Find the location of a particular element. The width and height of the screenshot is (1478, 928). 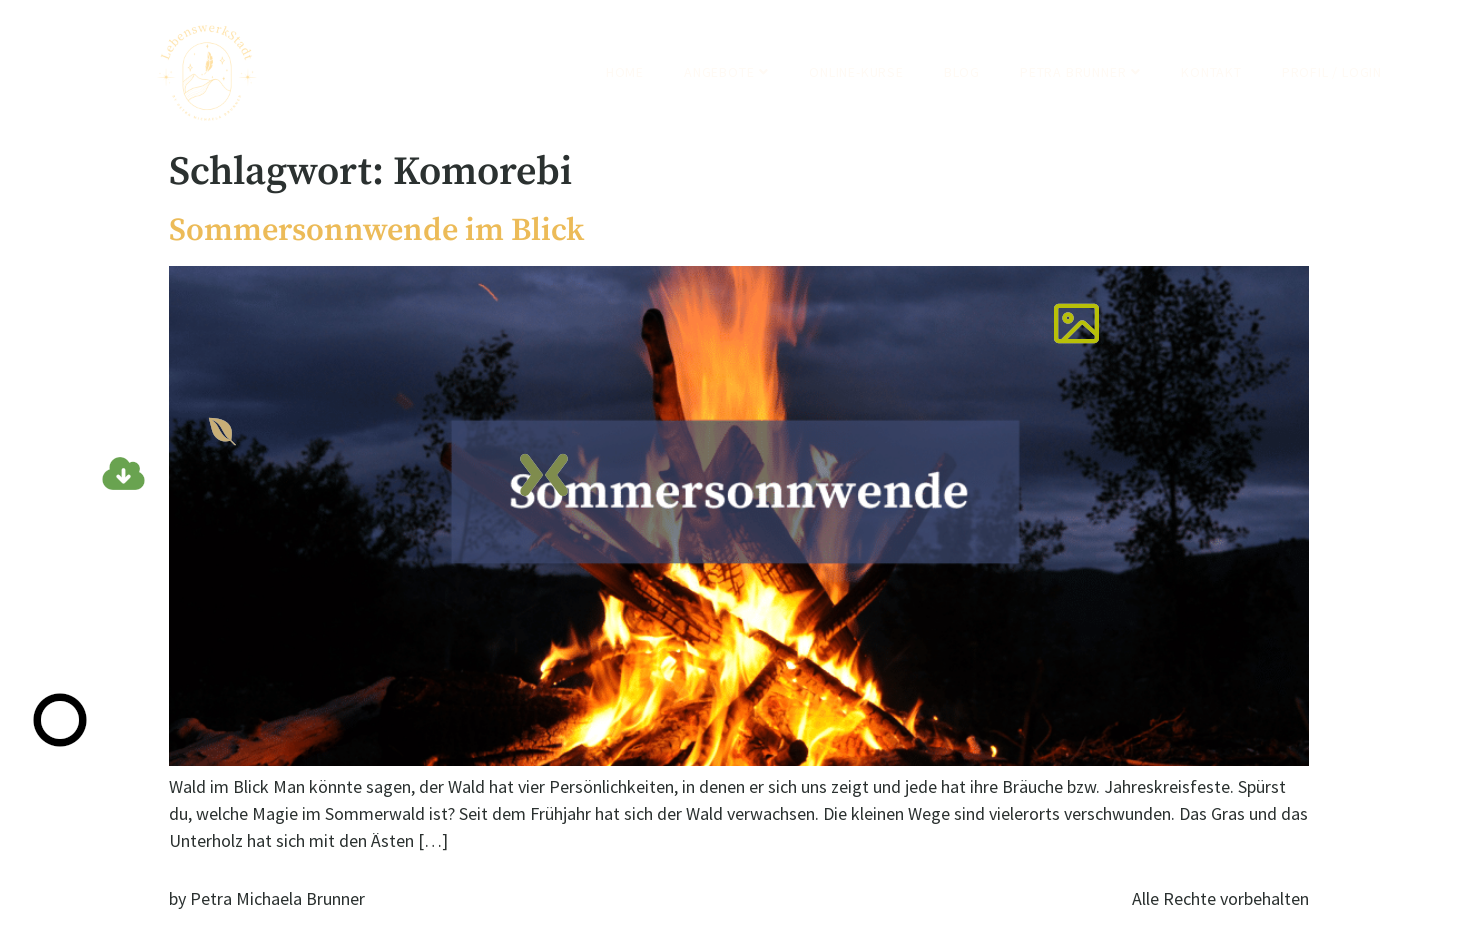

mixer streaming platform logo is located at coordinates (544, 475).